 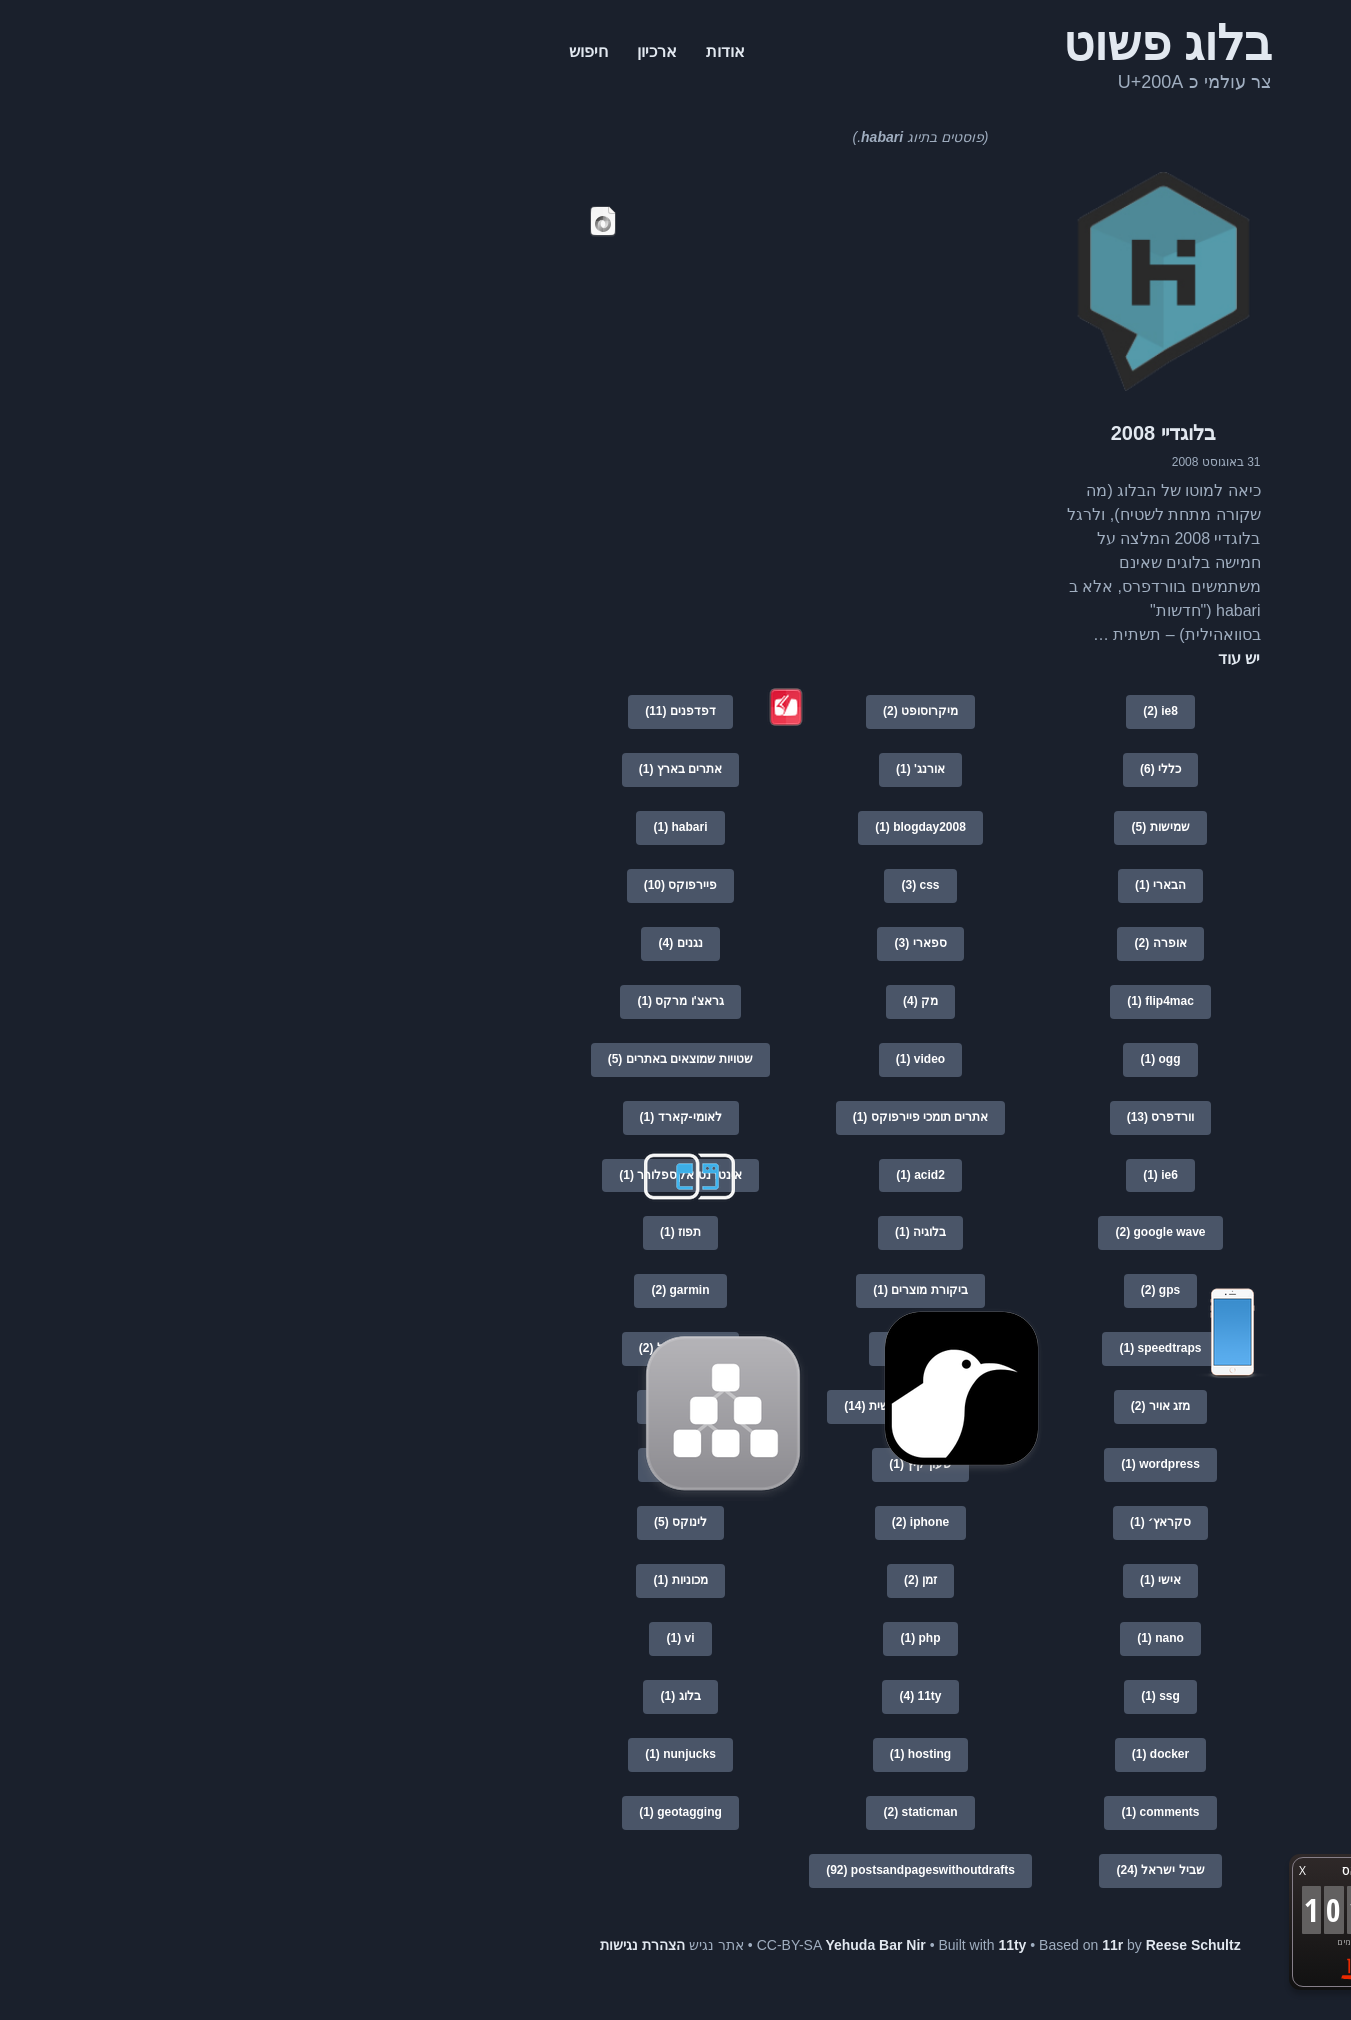 What do you see at coordinates (961, 1388) in the screenshot?
I see `open cinny matrix messaging client` at bounding box center [961, 1388].